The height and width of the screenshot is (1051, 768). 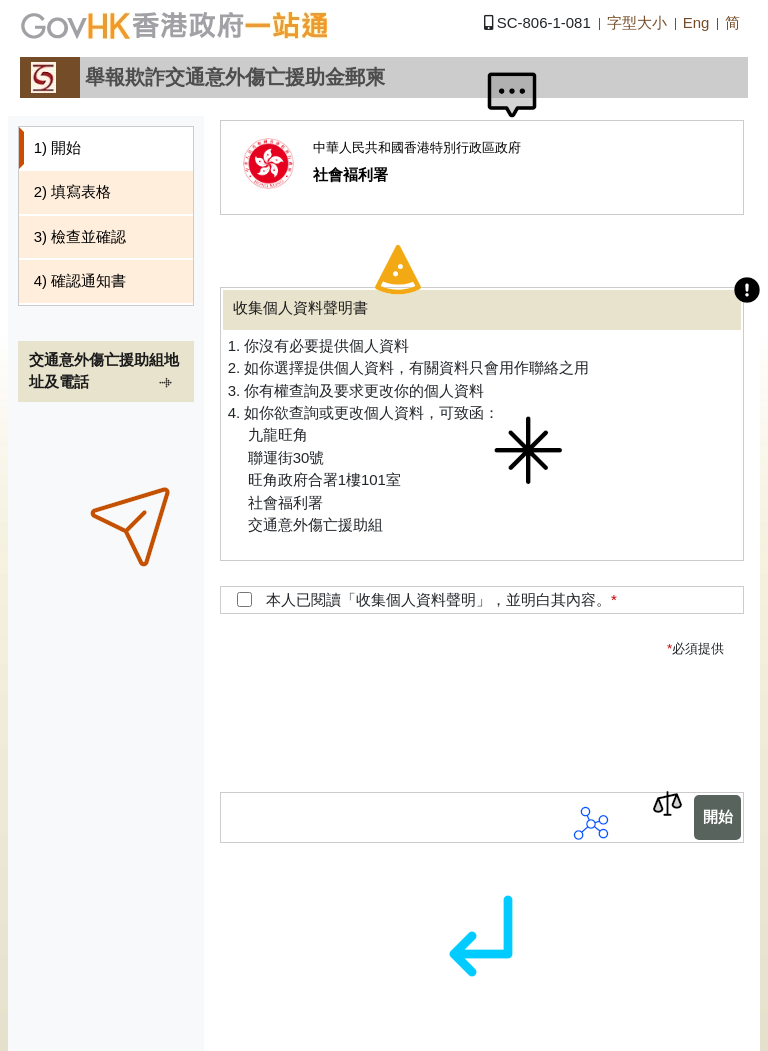 I want to click on return to previous line or item, so click(x=484, y=936).